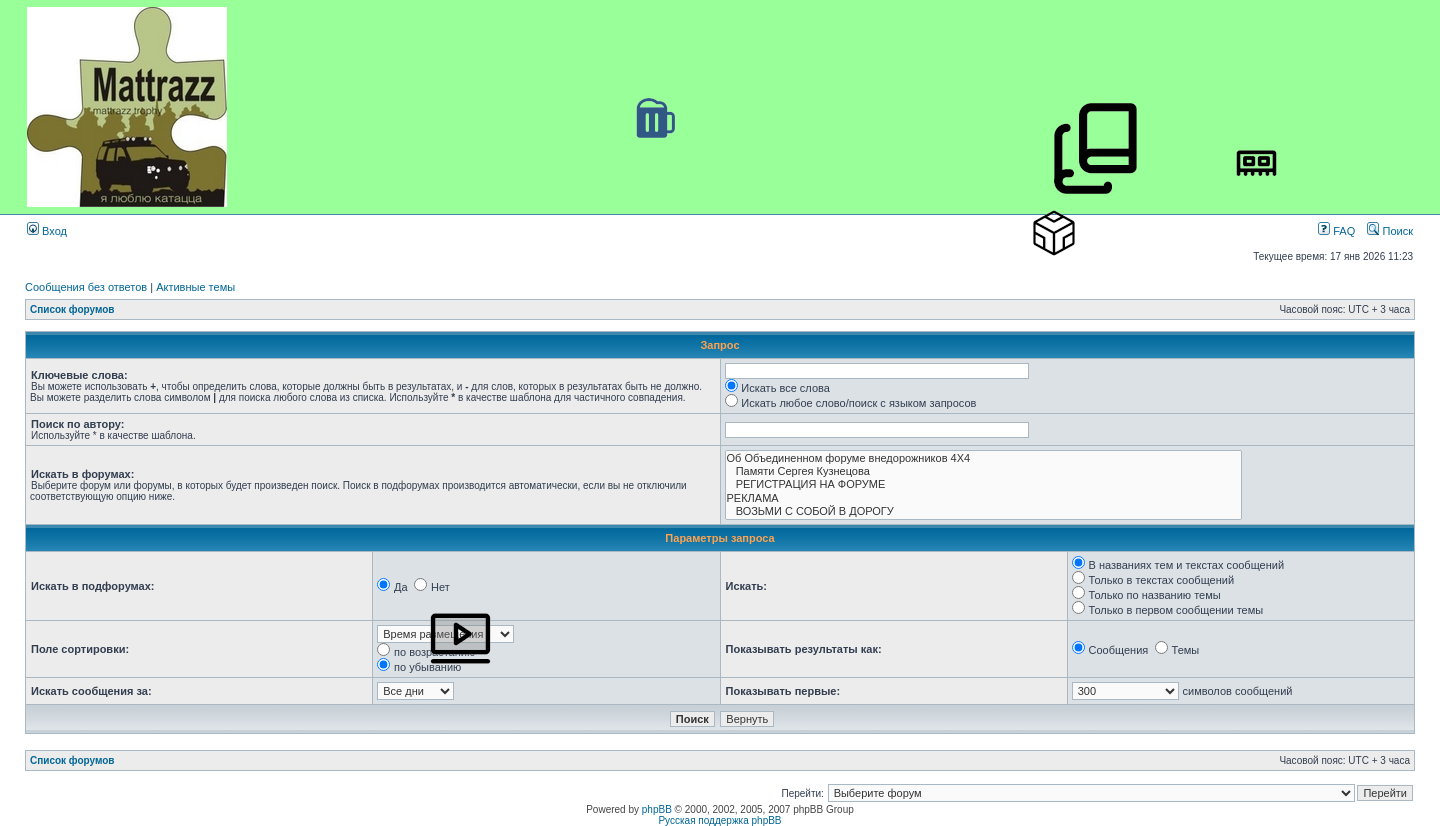 Image resolution: width=1440 pixels, height=826 pixels. Describe the element at coordinates (1256, 162) in the screenshot. I see `view device memory or RAM usage` at that location.